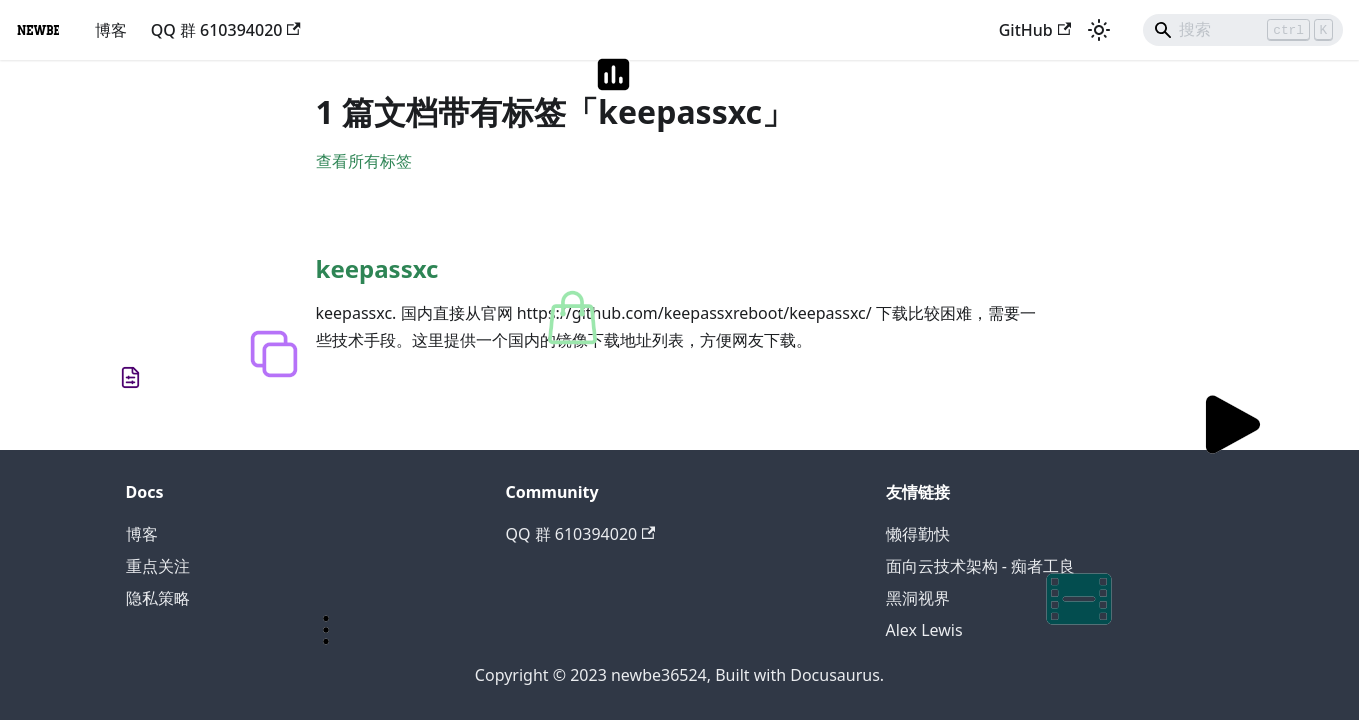  What do you see at coordinates (274, 354) in the screenshot?
I see `copy to clipboard` at bounding box center [274, 354].